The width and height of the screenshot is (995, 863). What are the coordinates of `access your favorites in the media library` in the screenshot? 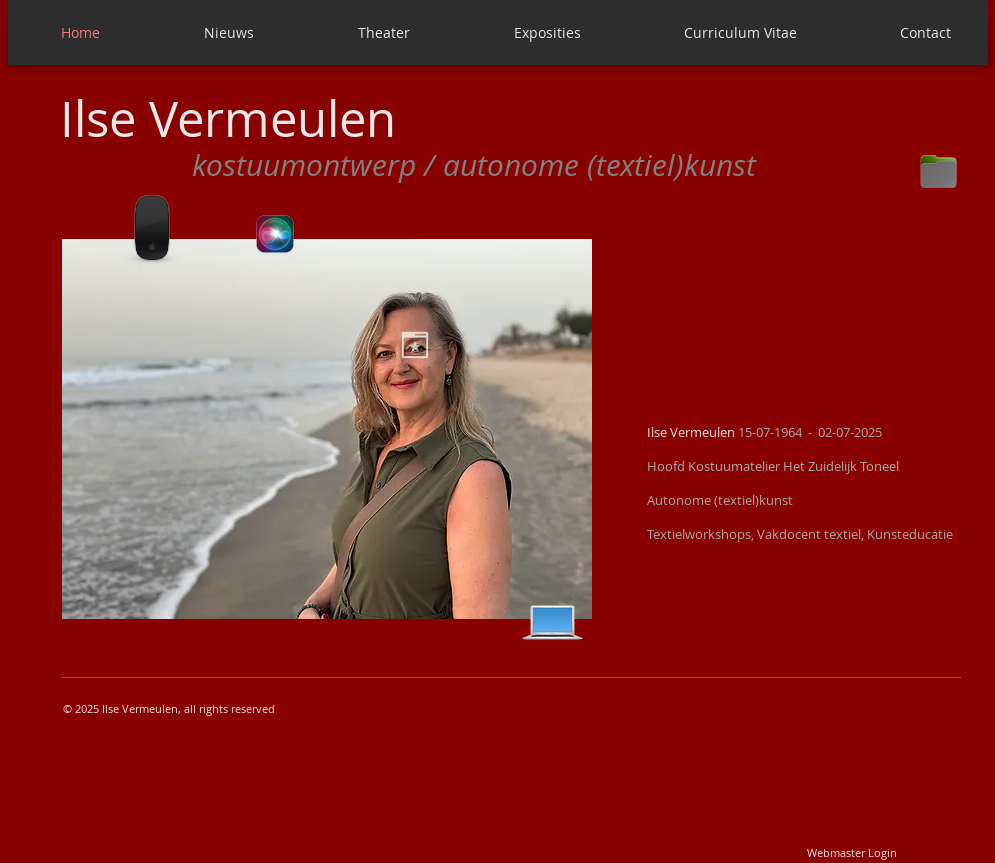 It's located at (415, 345).